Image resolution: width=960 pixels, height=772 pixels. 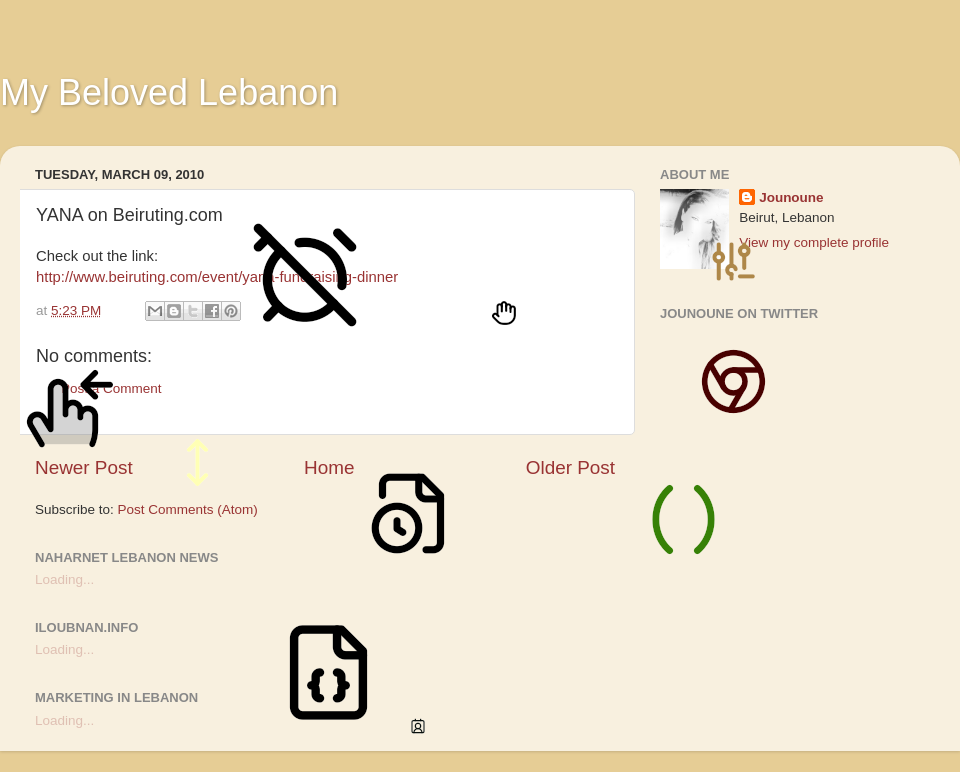 What do you see at coordinates (305, 275) in the screenshot?
I see `disable or turn off alarm` at bounding box center [305, 275].